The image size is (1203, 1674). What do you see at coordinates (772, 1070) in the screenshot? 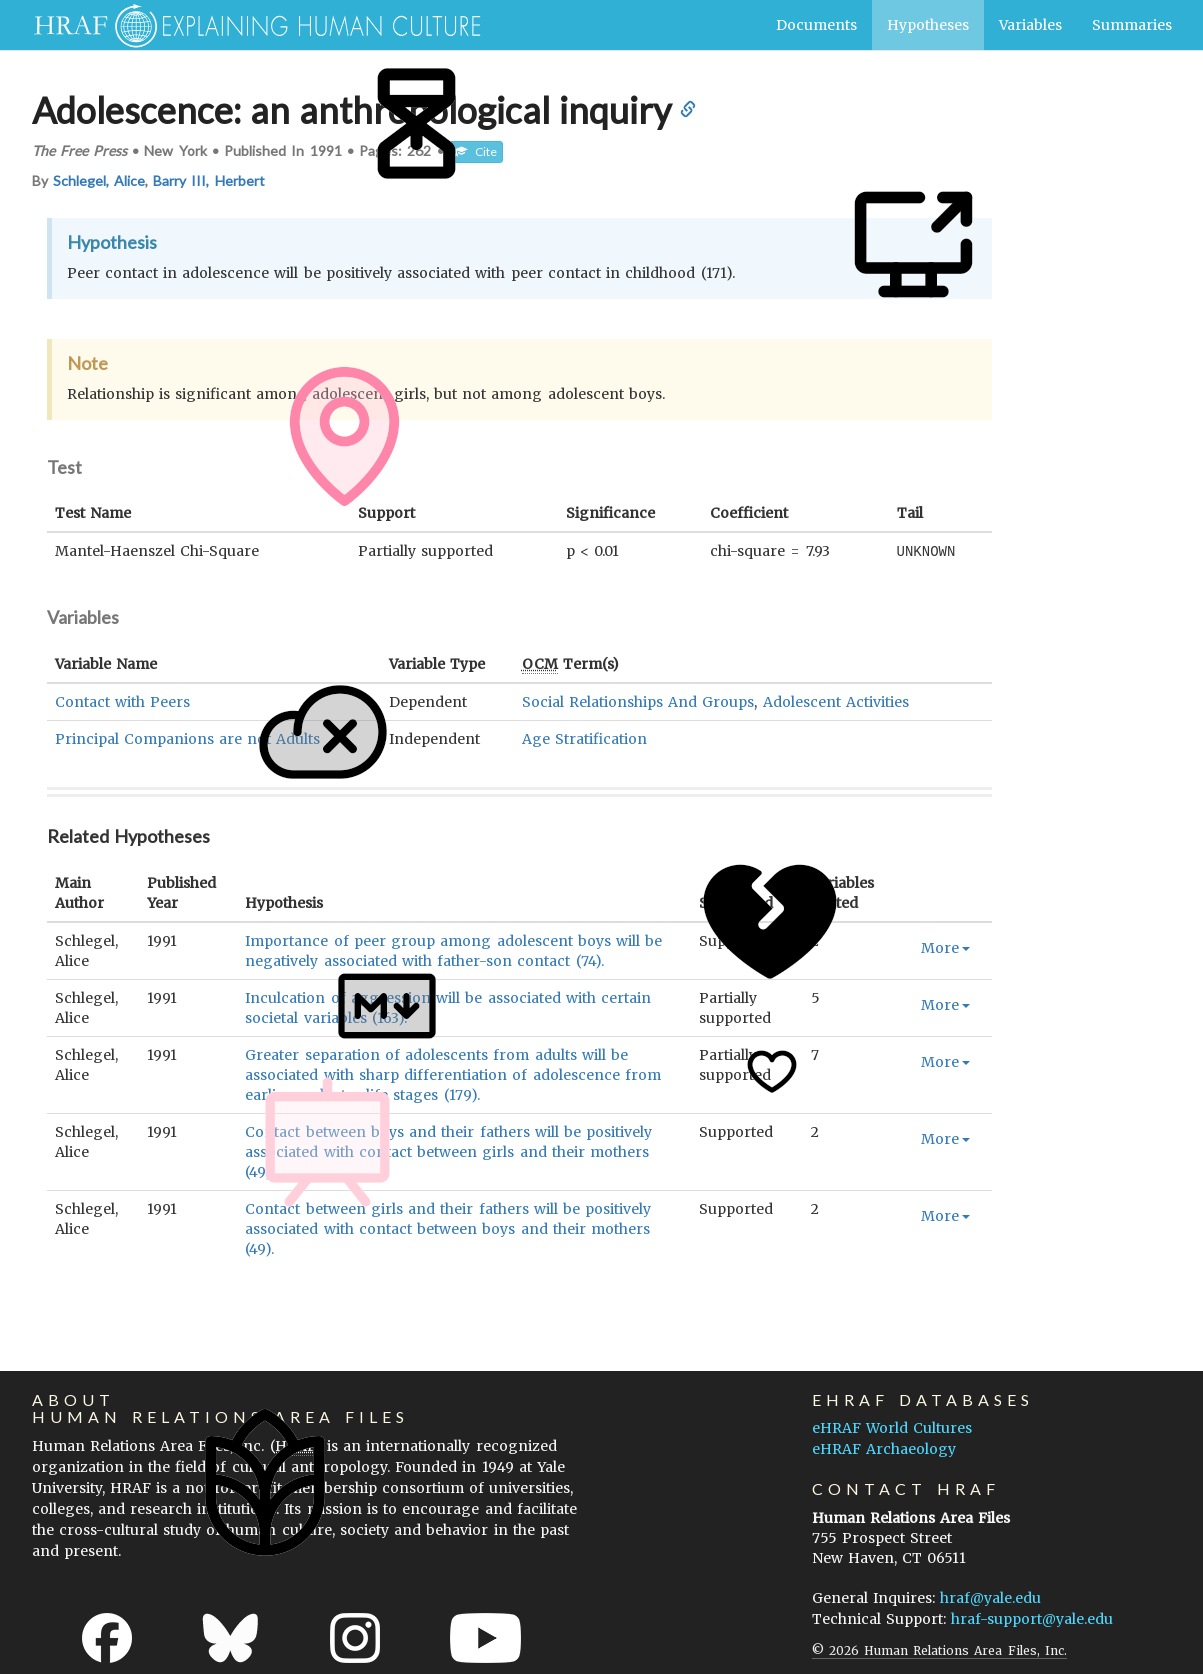
I see `add to favorites` at bounding box center [772, 1070].